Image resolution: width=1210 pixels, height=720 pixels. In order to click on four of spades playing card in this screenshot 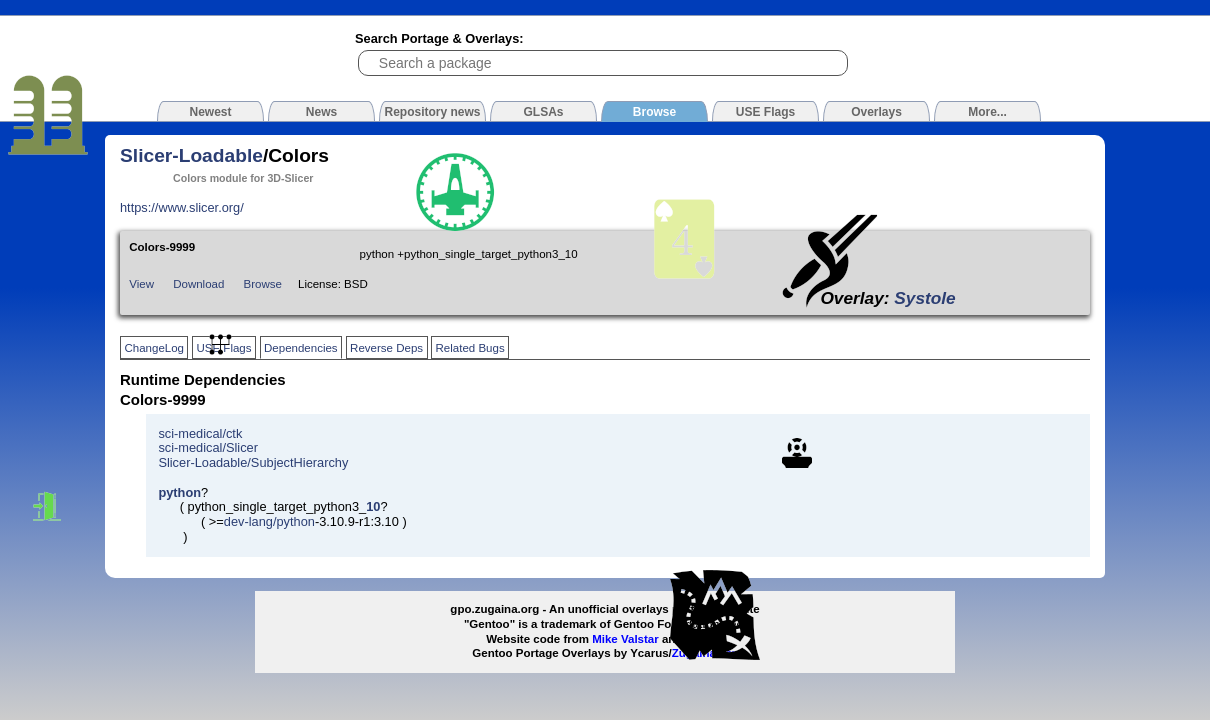, I will do `click(684, 239)`.